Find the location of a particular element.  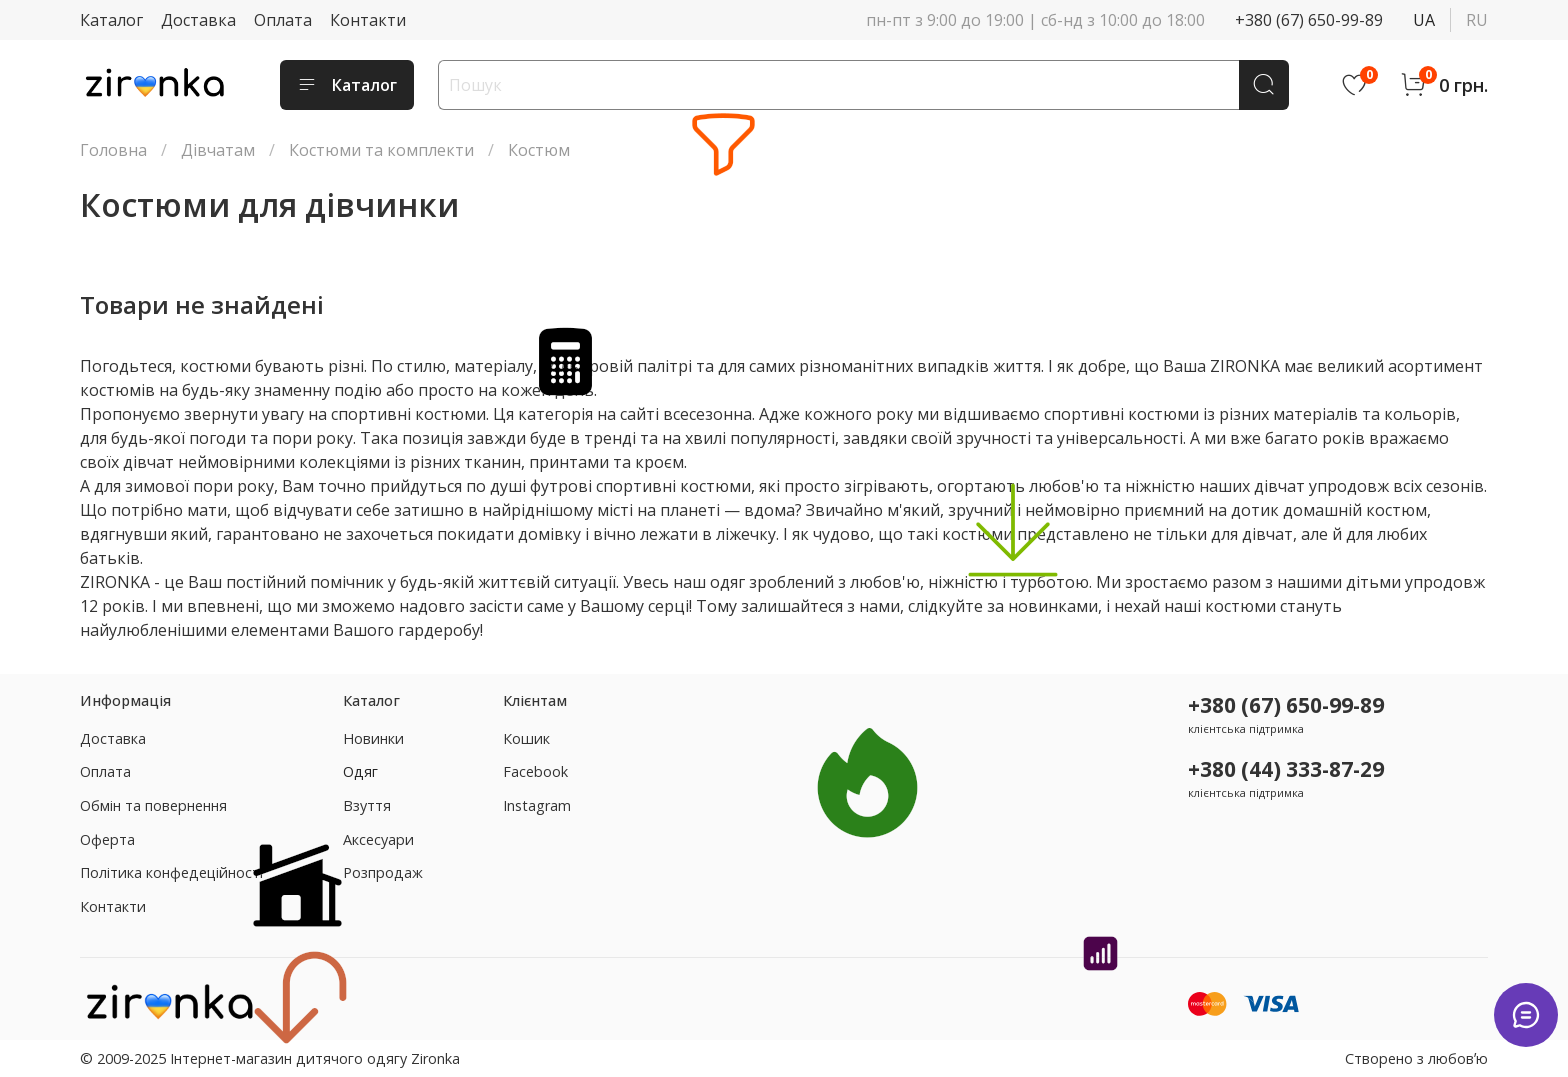

download a file or document is located at coordinates (1013, 532).